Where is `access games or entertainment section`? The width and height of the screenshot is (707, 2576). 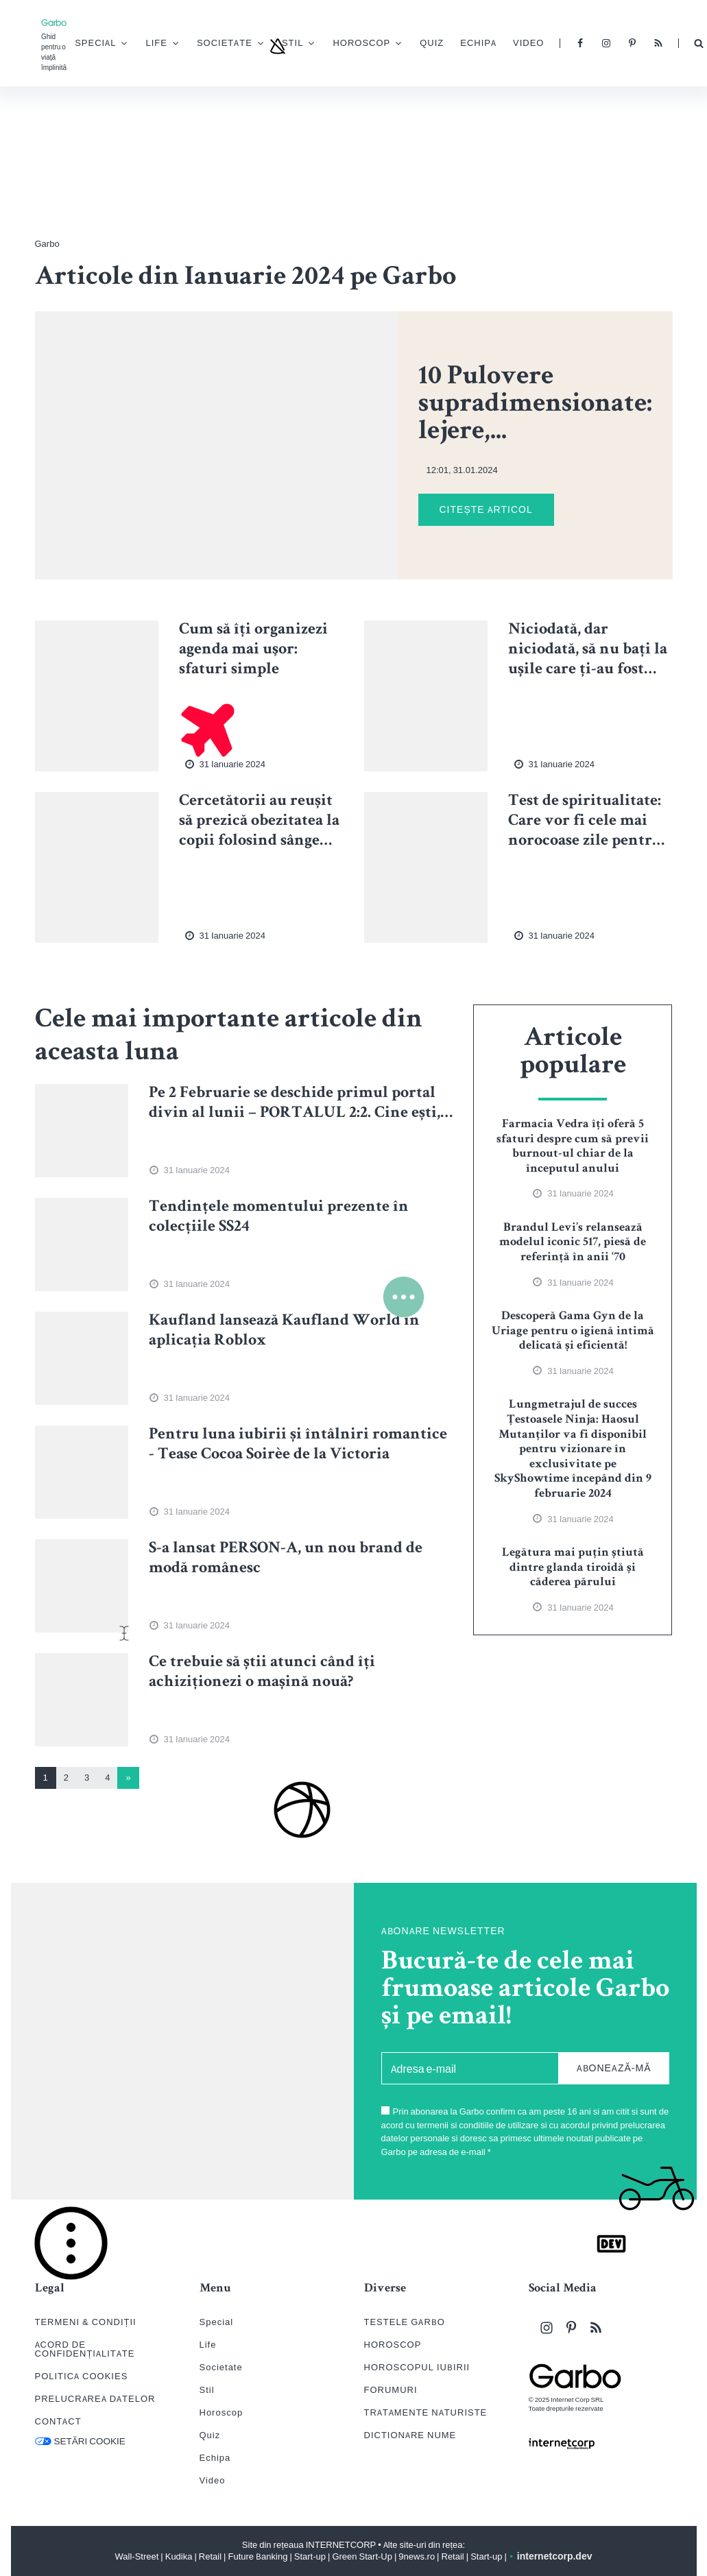 access games or entertainment section is located at coordinates (302, 1809).